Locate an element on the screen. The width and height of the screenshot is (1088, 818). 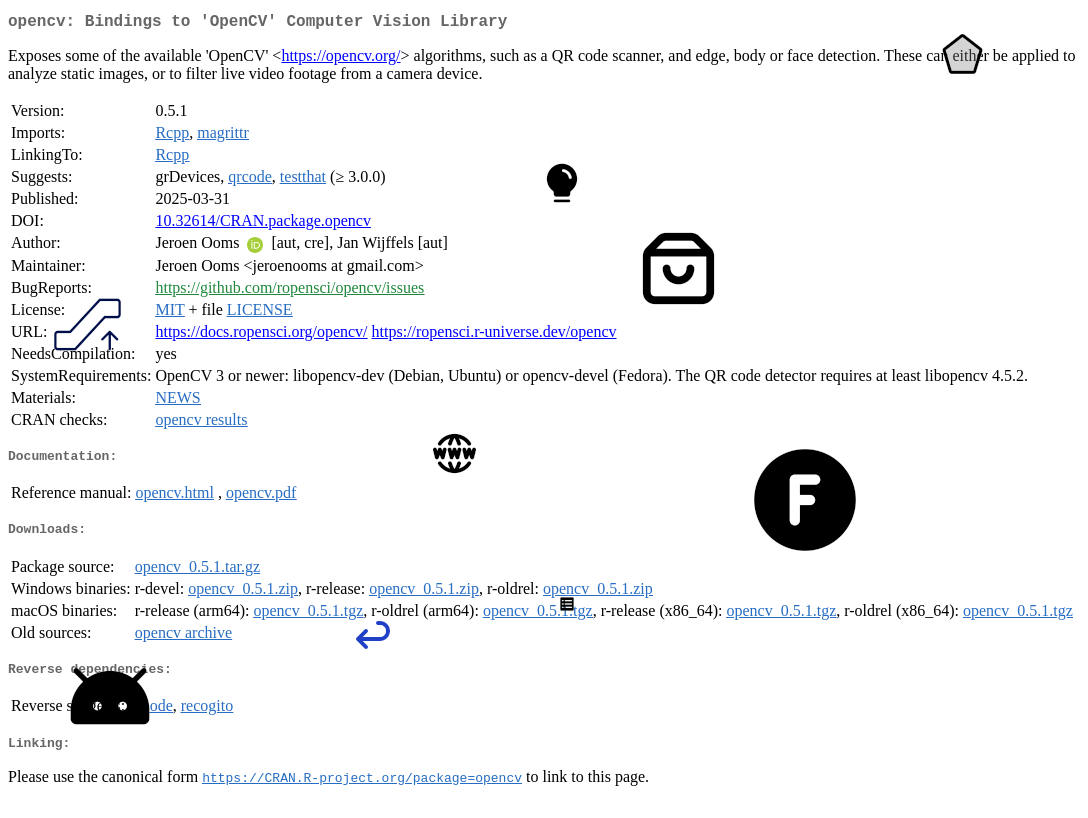
go back to the previous screen is located at coordinates (372, 633).